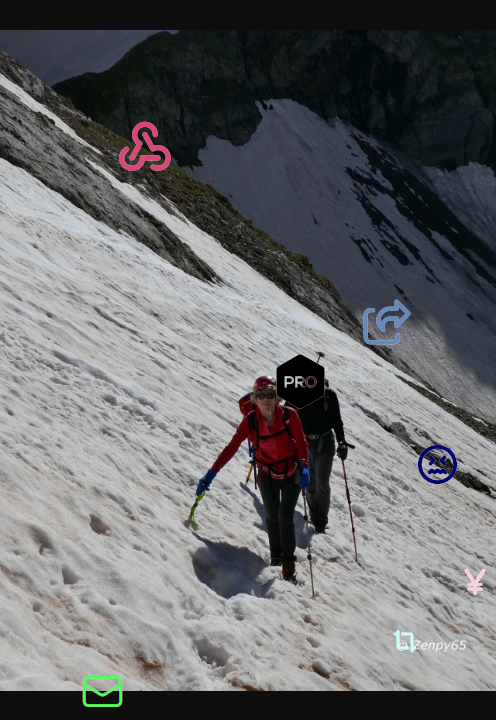  I want to click on configure webhook integrations, so click(145, 145).